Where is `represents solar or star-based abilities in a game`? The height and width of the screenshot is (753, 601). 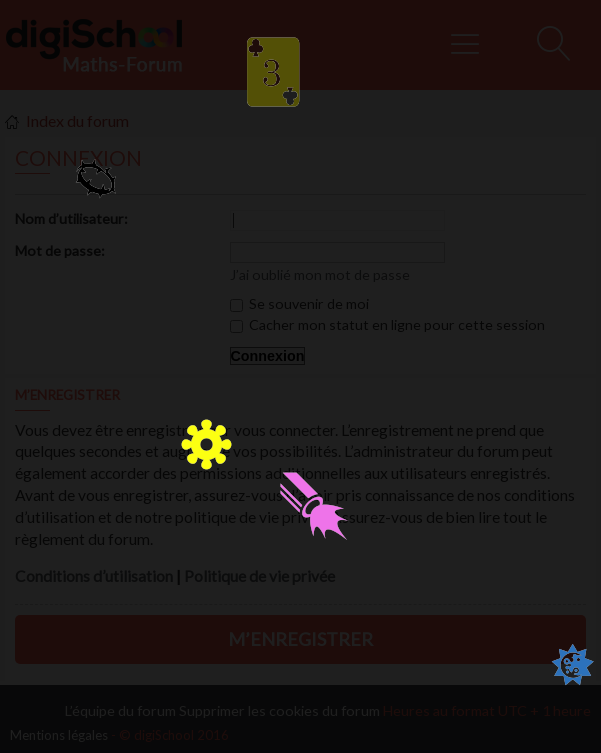 represents solar or star-based abilities in a game is located at coordinates (572, 664).